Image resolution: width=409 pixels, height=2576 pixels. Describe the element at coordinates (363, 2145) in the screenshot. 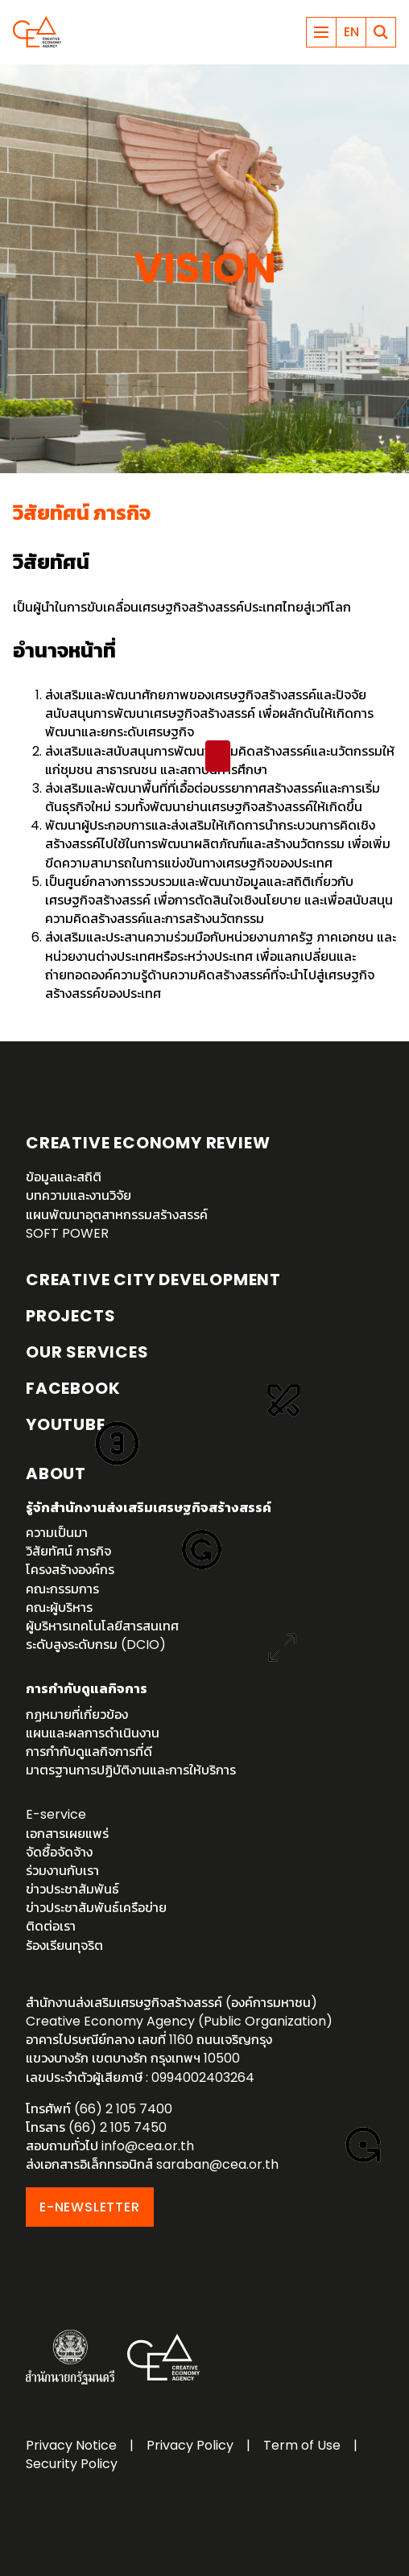

I see `rotate or refresh content` at that location.